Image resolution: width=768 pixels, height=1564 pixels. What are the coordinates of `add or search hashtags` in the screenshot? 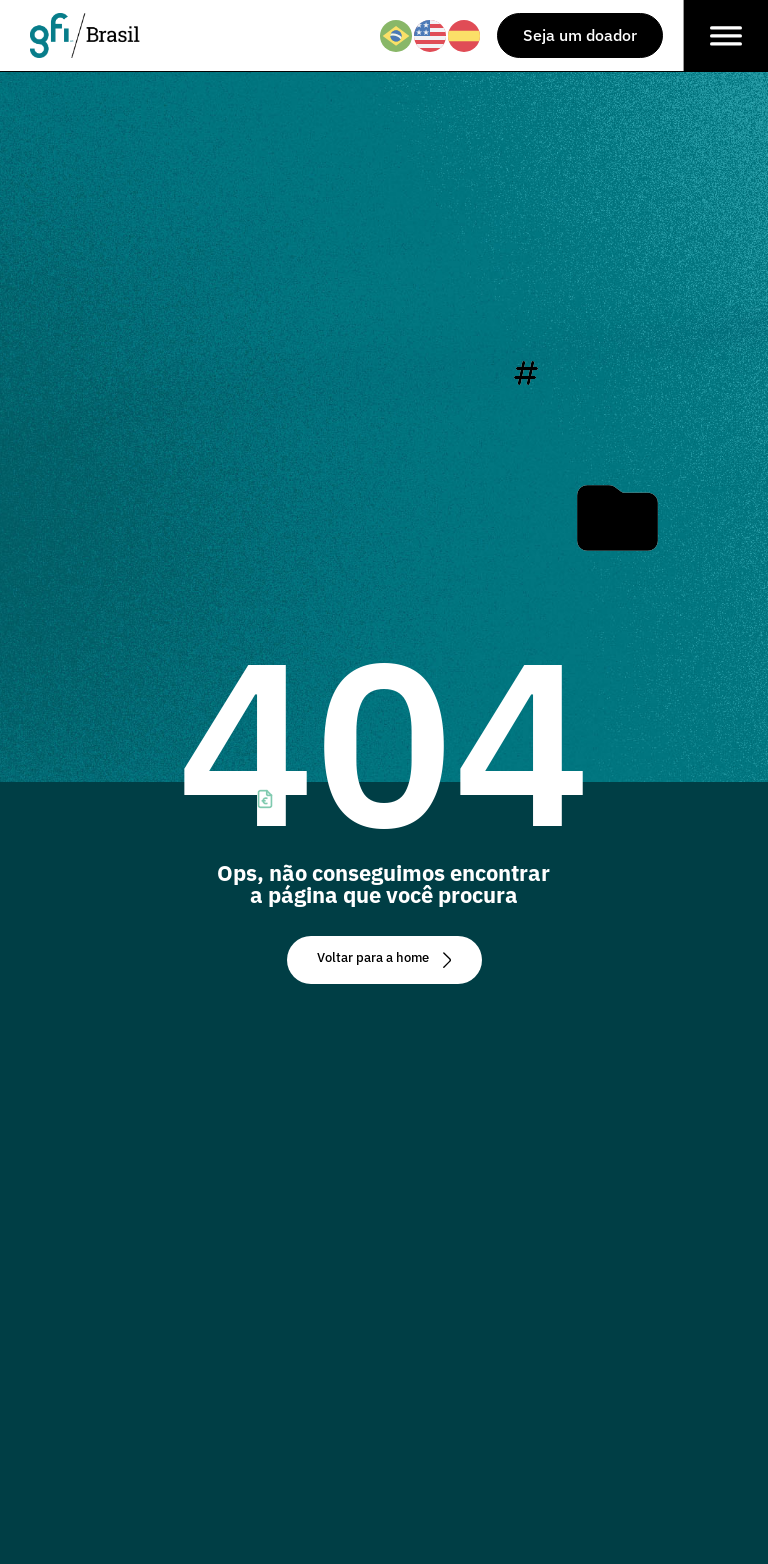 It's located at (526, 373).